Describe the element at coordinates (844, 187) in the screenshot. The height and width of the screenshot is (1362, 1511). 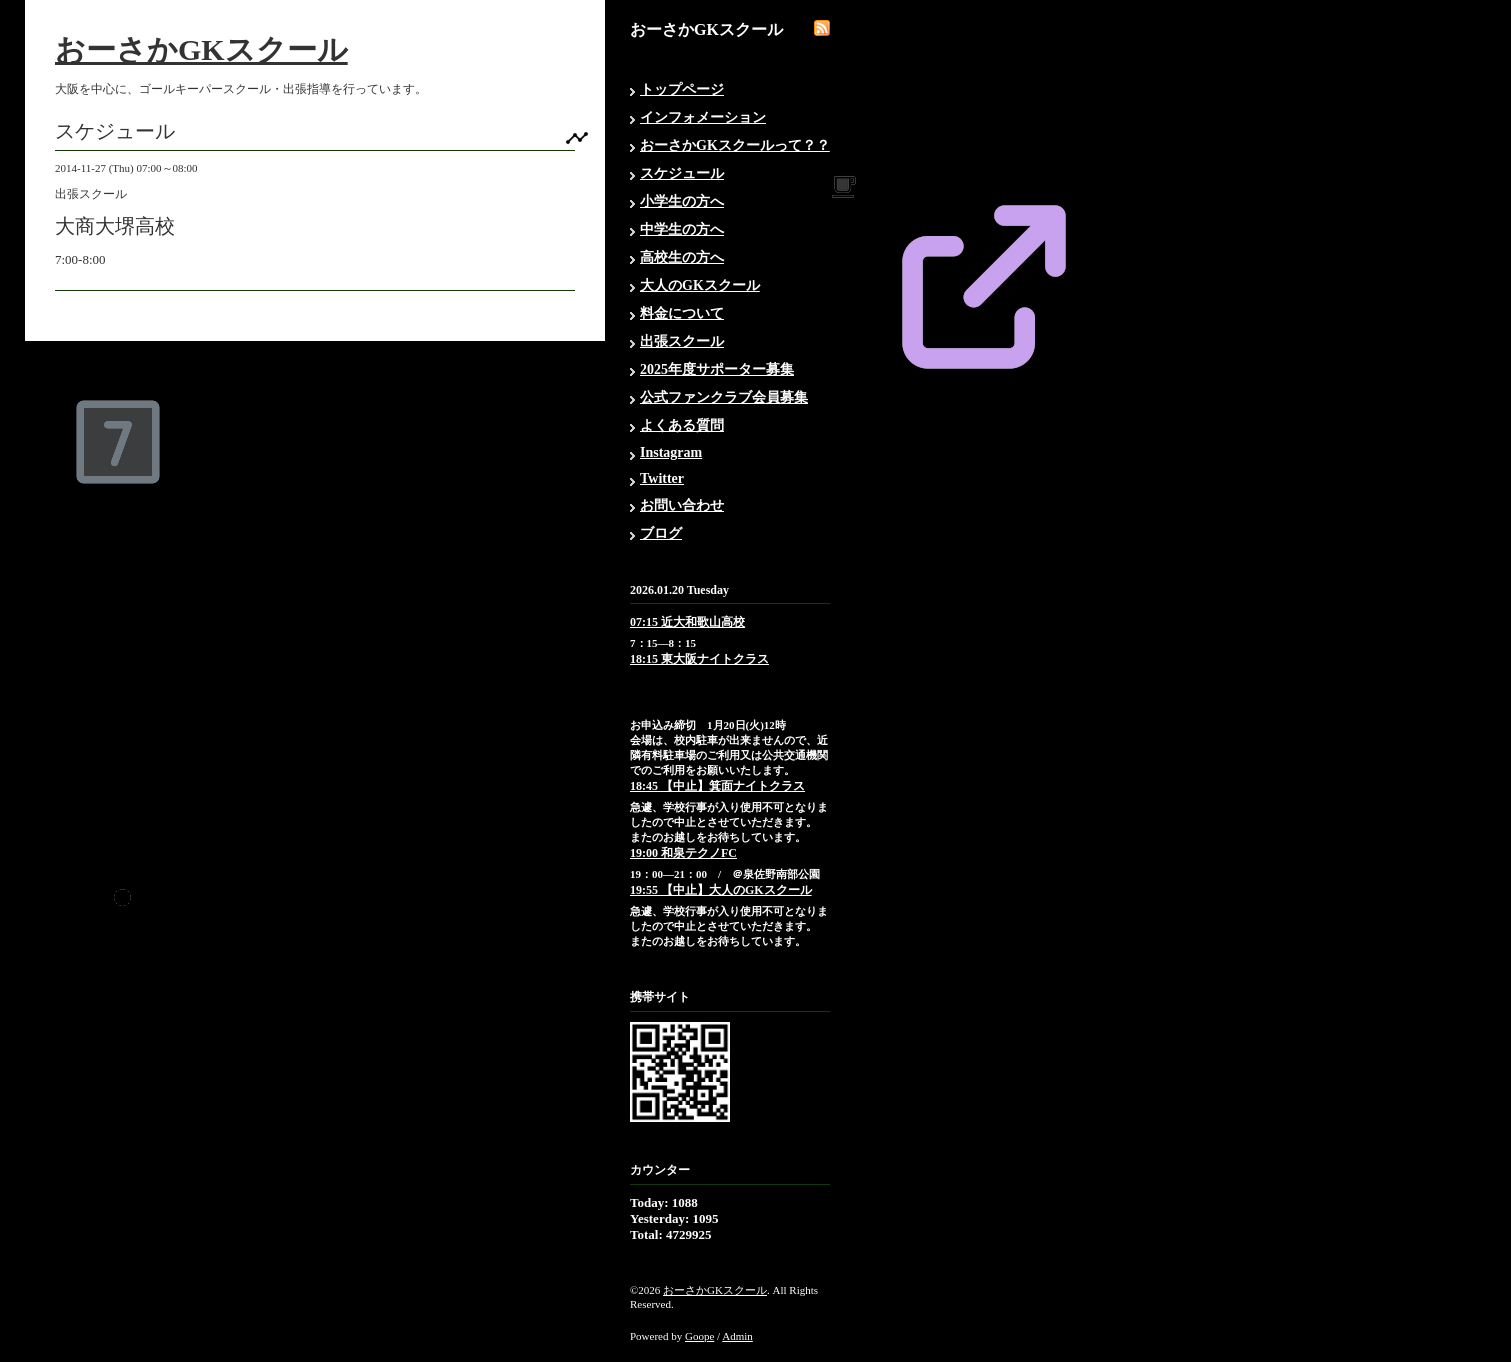
I see `find nearby coffee shops or cafes` at that location.